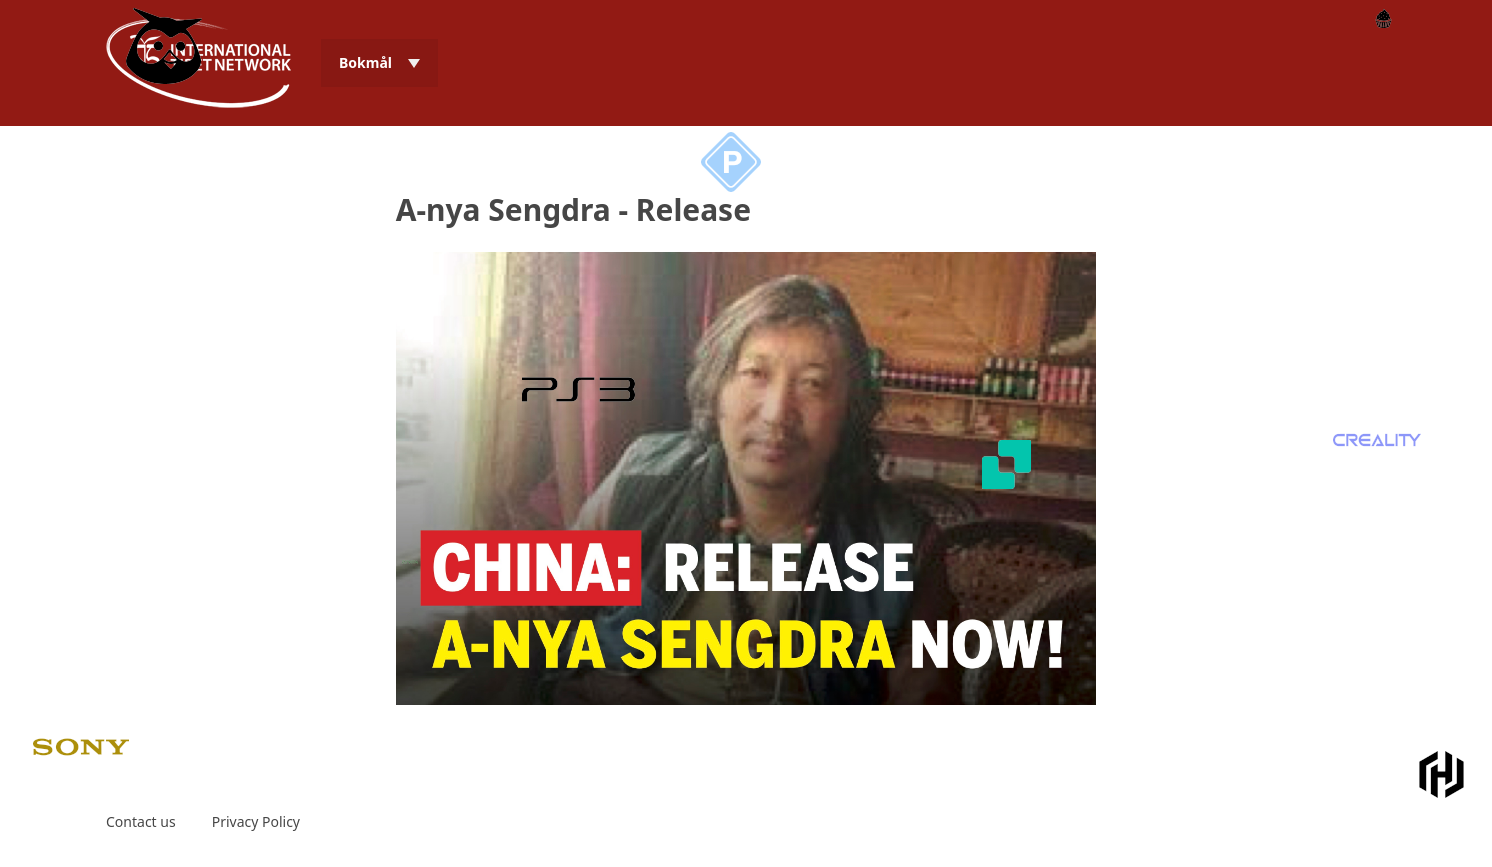  What do you see at coordinates (578, 389) in the screenshot?
I see `PlayStation 3 brand logo` at bounding box center [578, 389].